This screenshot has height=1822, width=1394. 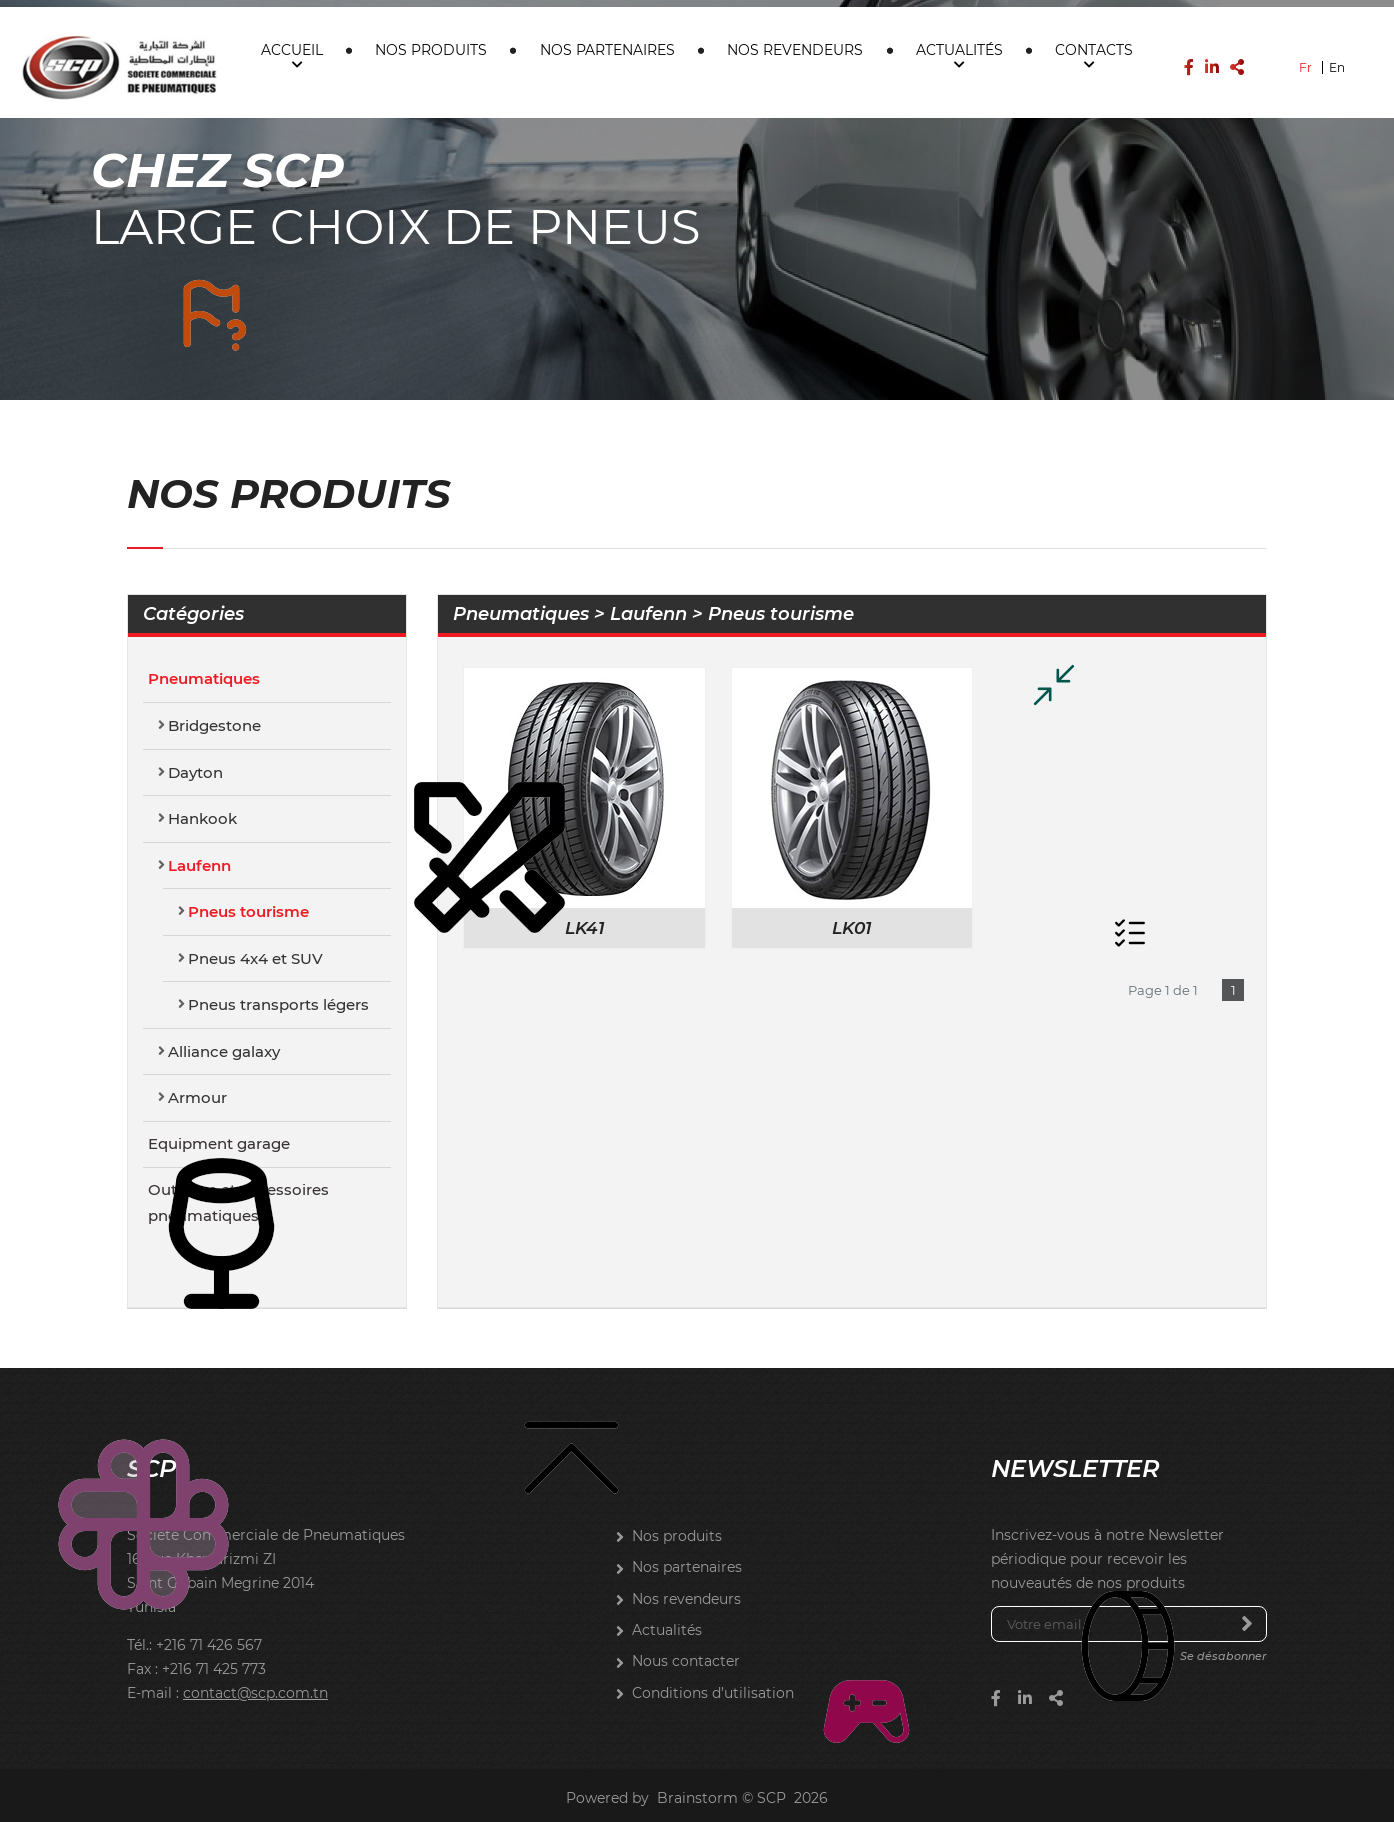 What do you see at coordinates (211, 312) in the screenshot?
I see `flag content as questionable or uncertain` at bounding box center [211, 312].